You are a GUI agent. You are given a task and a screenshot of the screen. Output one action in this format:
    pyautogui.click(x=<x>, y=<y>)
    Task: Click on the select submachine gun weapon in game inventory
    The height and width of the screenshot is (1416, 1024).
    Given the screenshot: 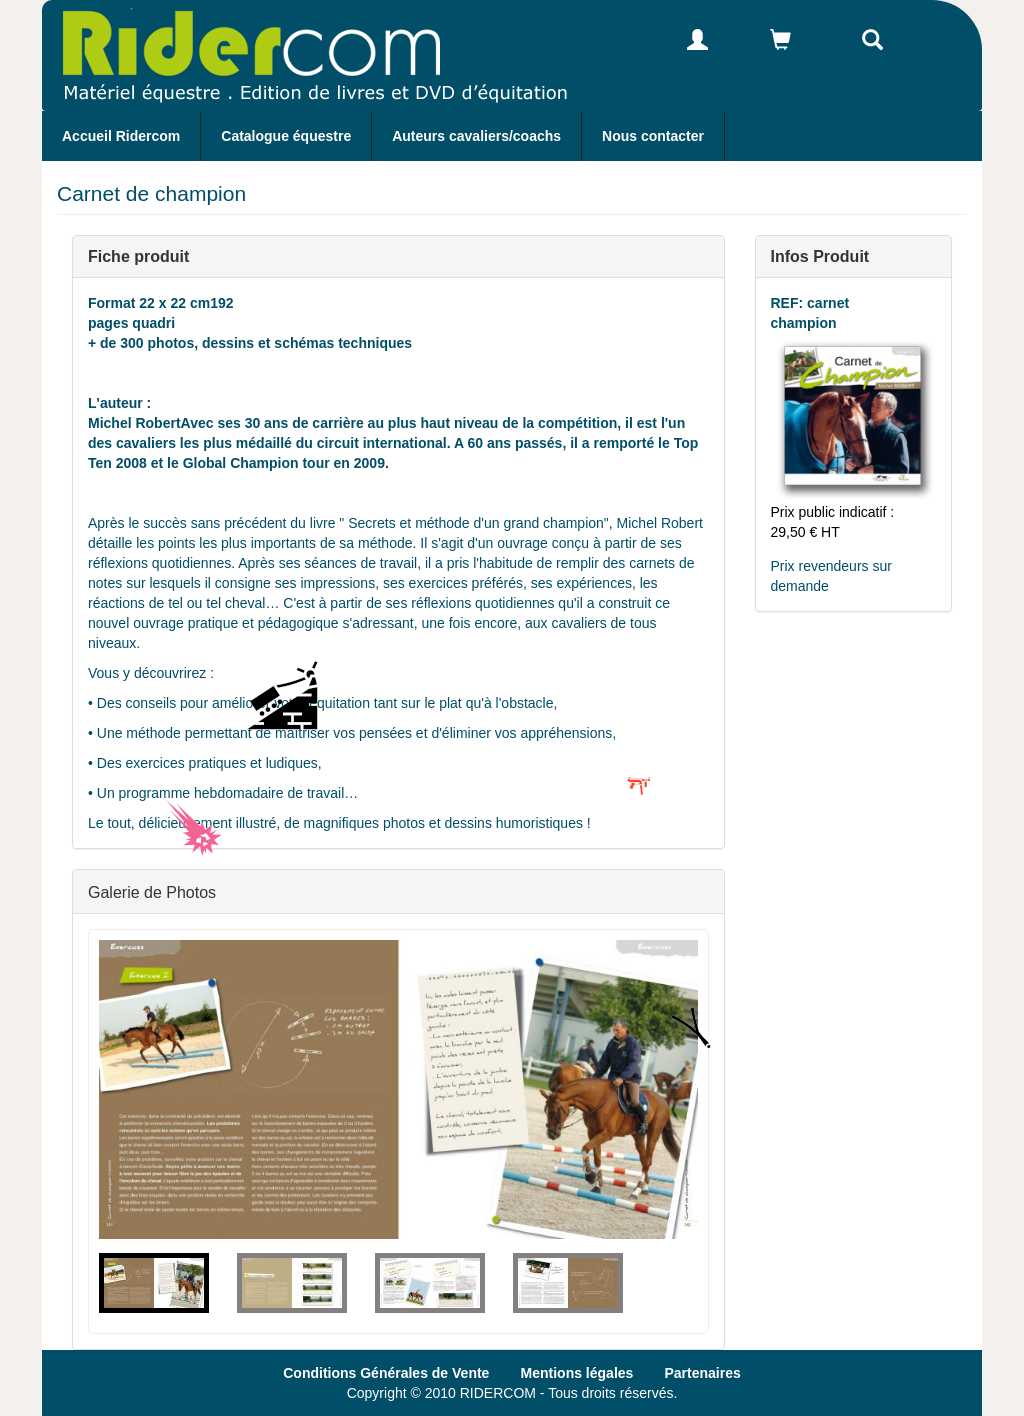 What is the action you would take?
    pyautogui.click(x=639, y=786)
    